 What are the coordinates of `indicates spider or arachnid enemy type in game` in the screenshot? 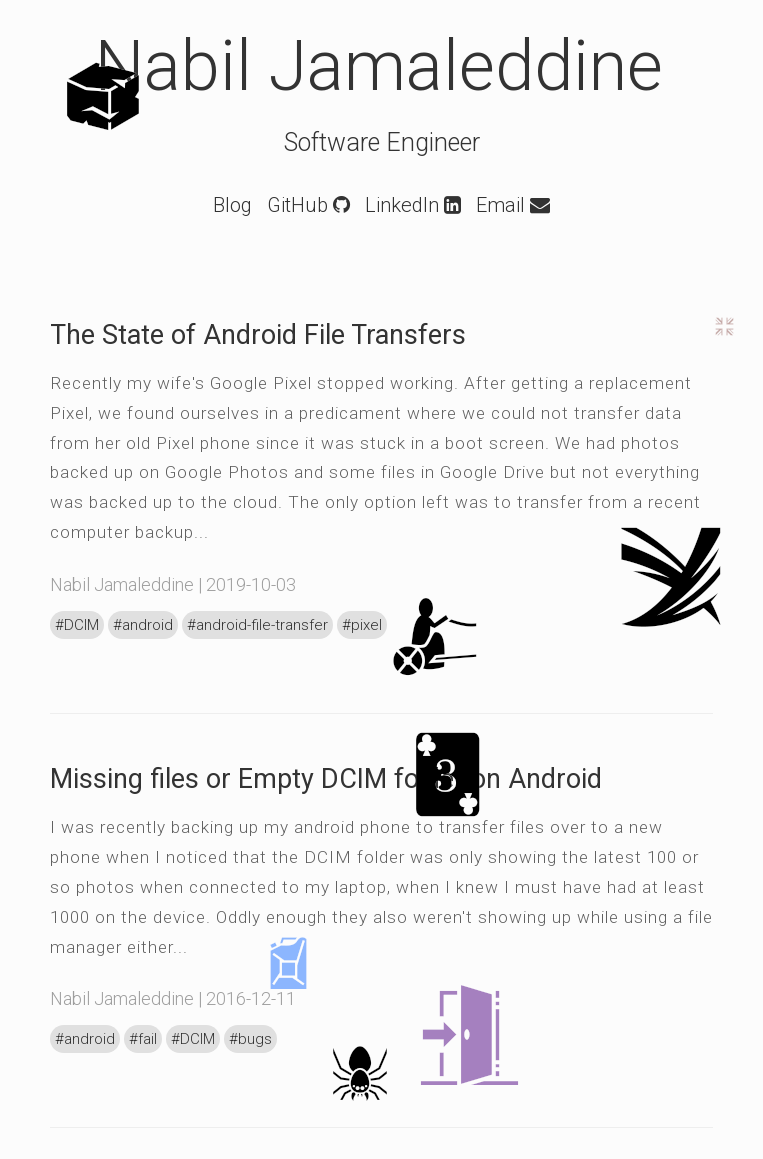 It's located at (360, 1073).